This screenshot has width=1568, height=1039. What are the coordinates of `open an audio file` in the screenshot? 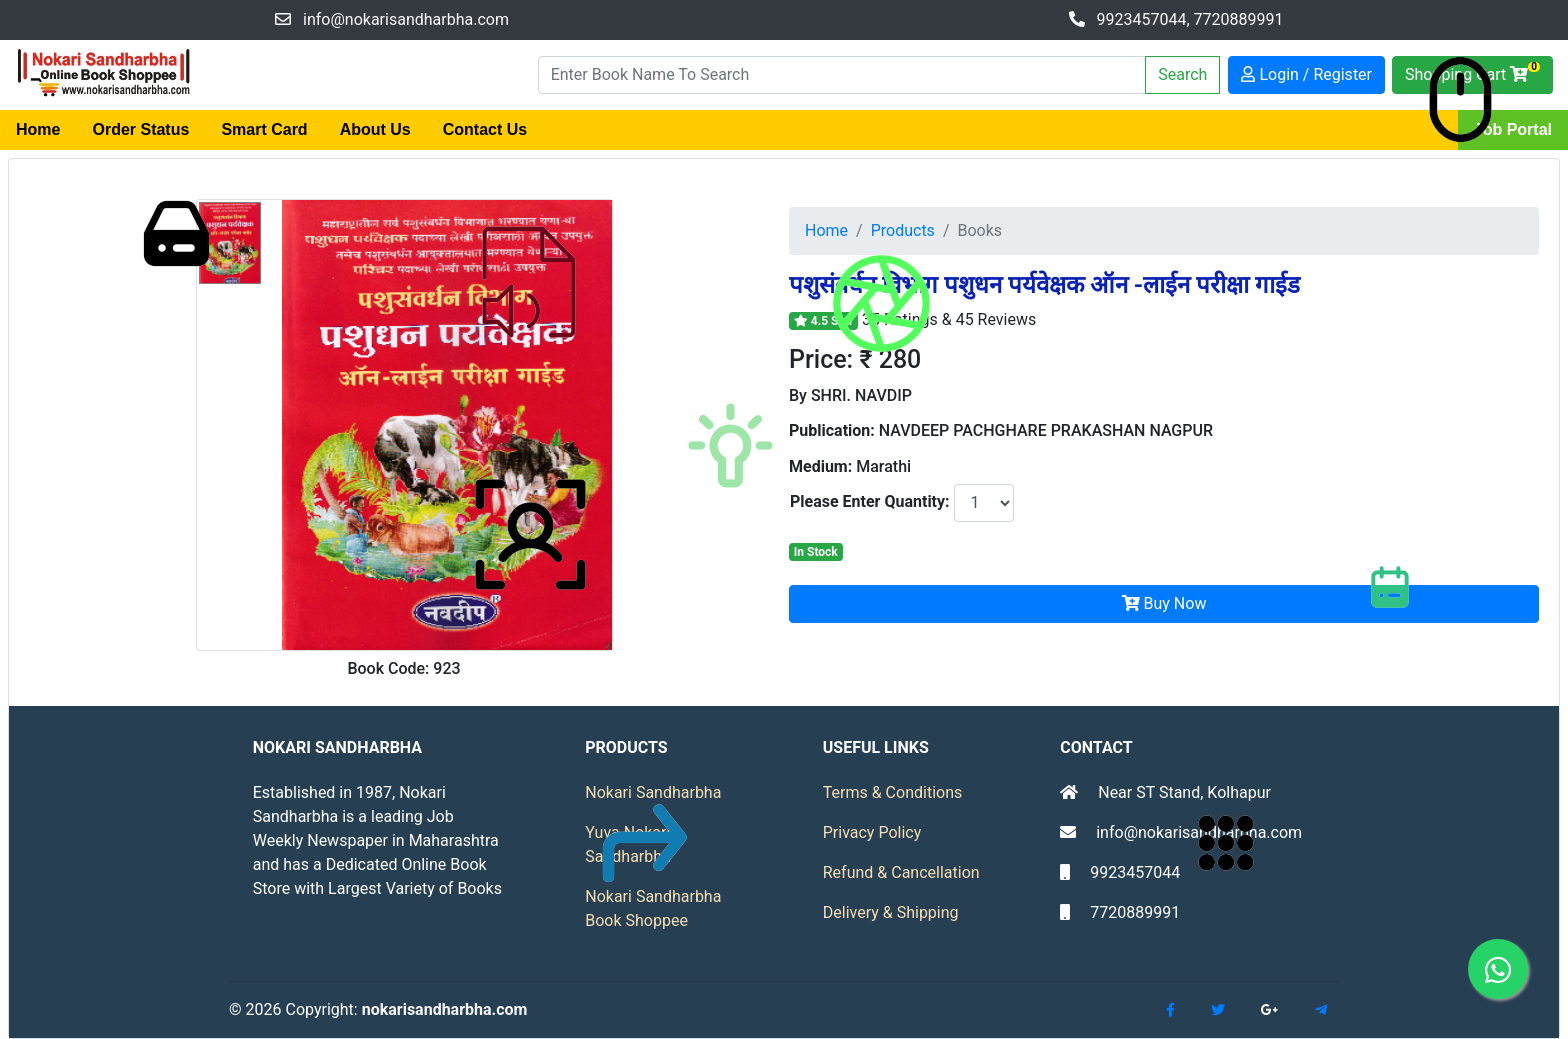 It's located at (529, 282).